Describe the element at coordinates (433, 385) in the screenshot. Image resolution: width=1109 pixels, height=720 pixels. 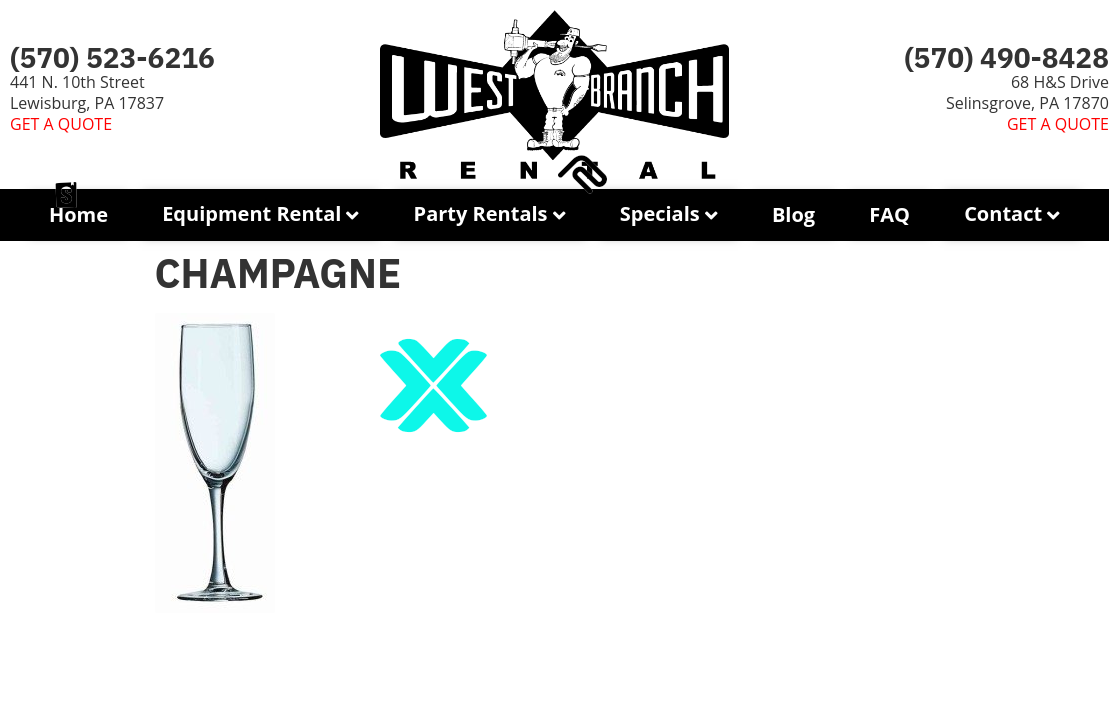
I see `open proxmox virtual environment dashboard` at that location.